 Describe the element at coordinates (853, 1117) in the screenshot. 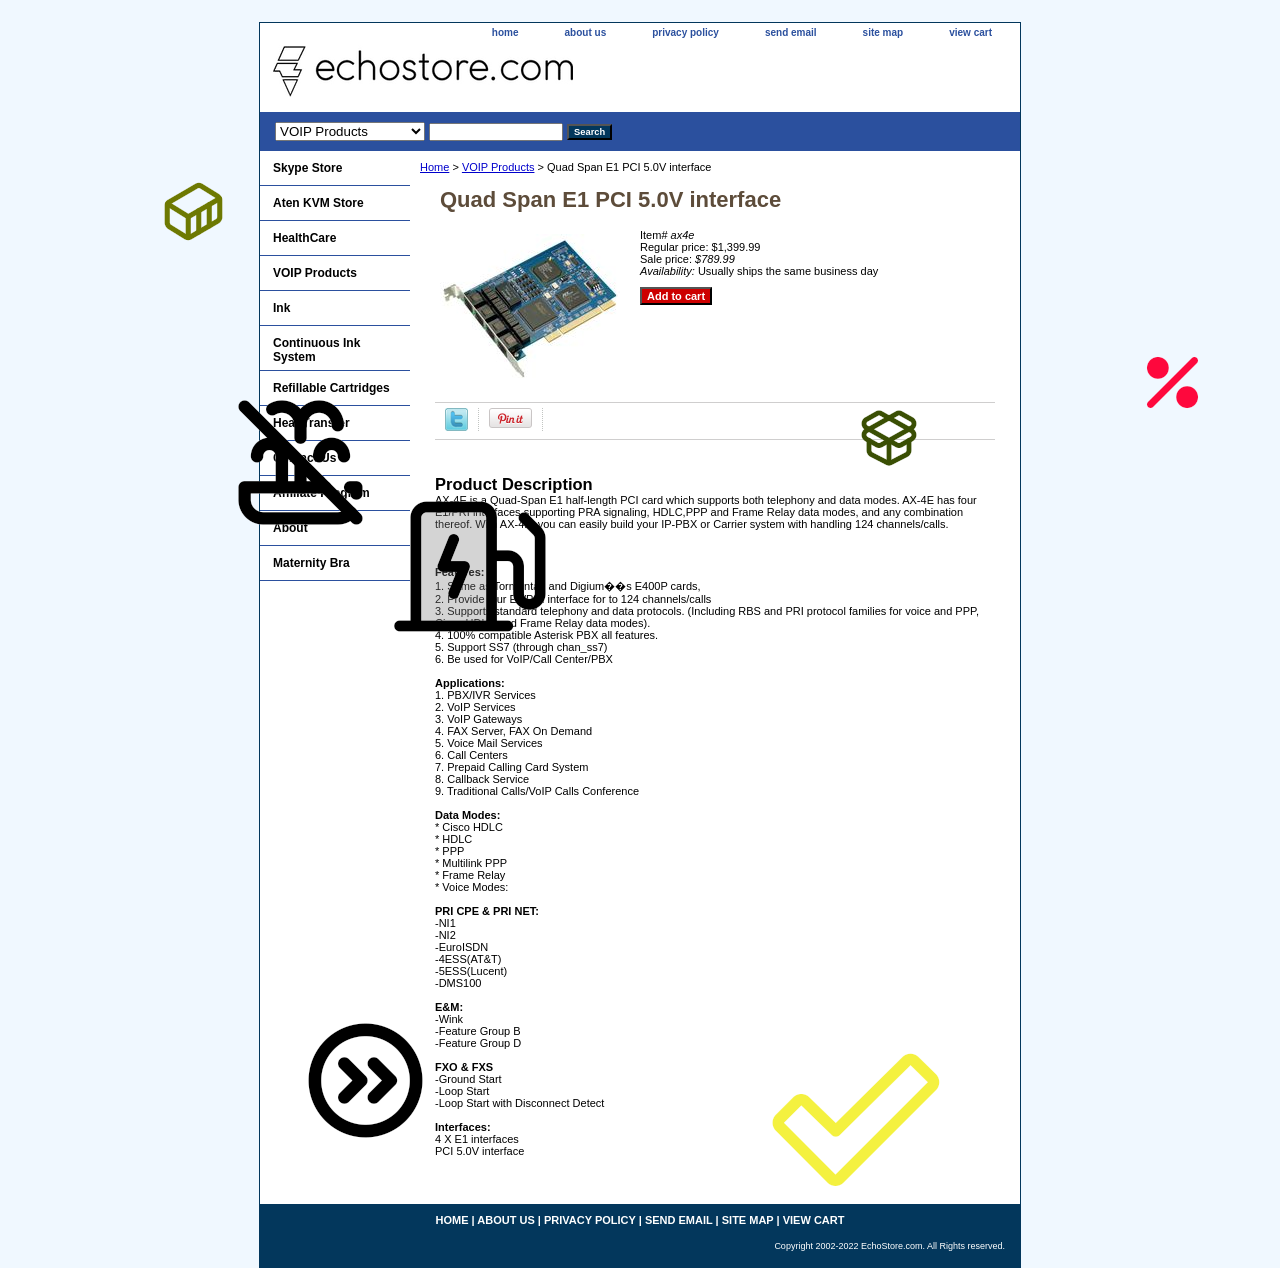

I see `confirm or submit an action` at that location.